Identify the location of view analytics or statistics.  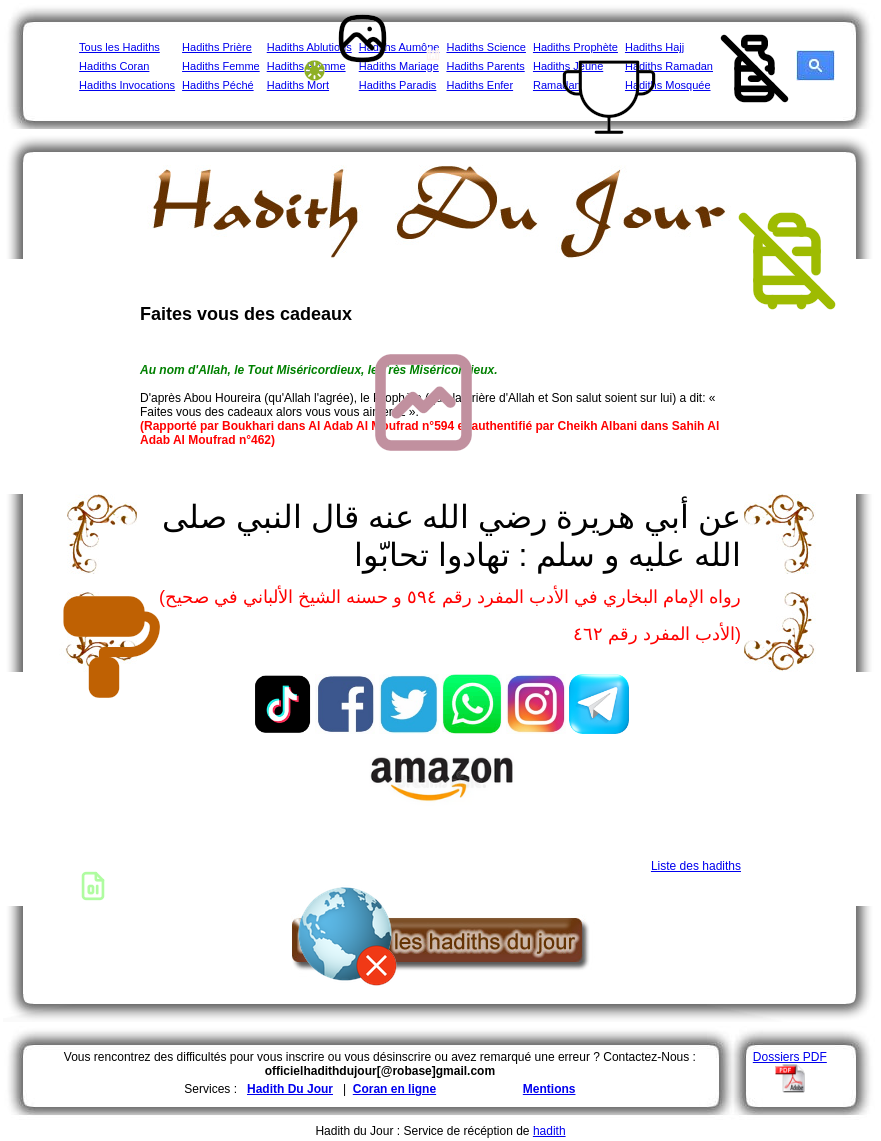
(423, 402).